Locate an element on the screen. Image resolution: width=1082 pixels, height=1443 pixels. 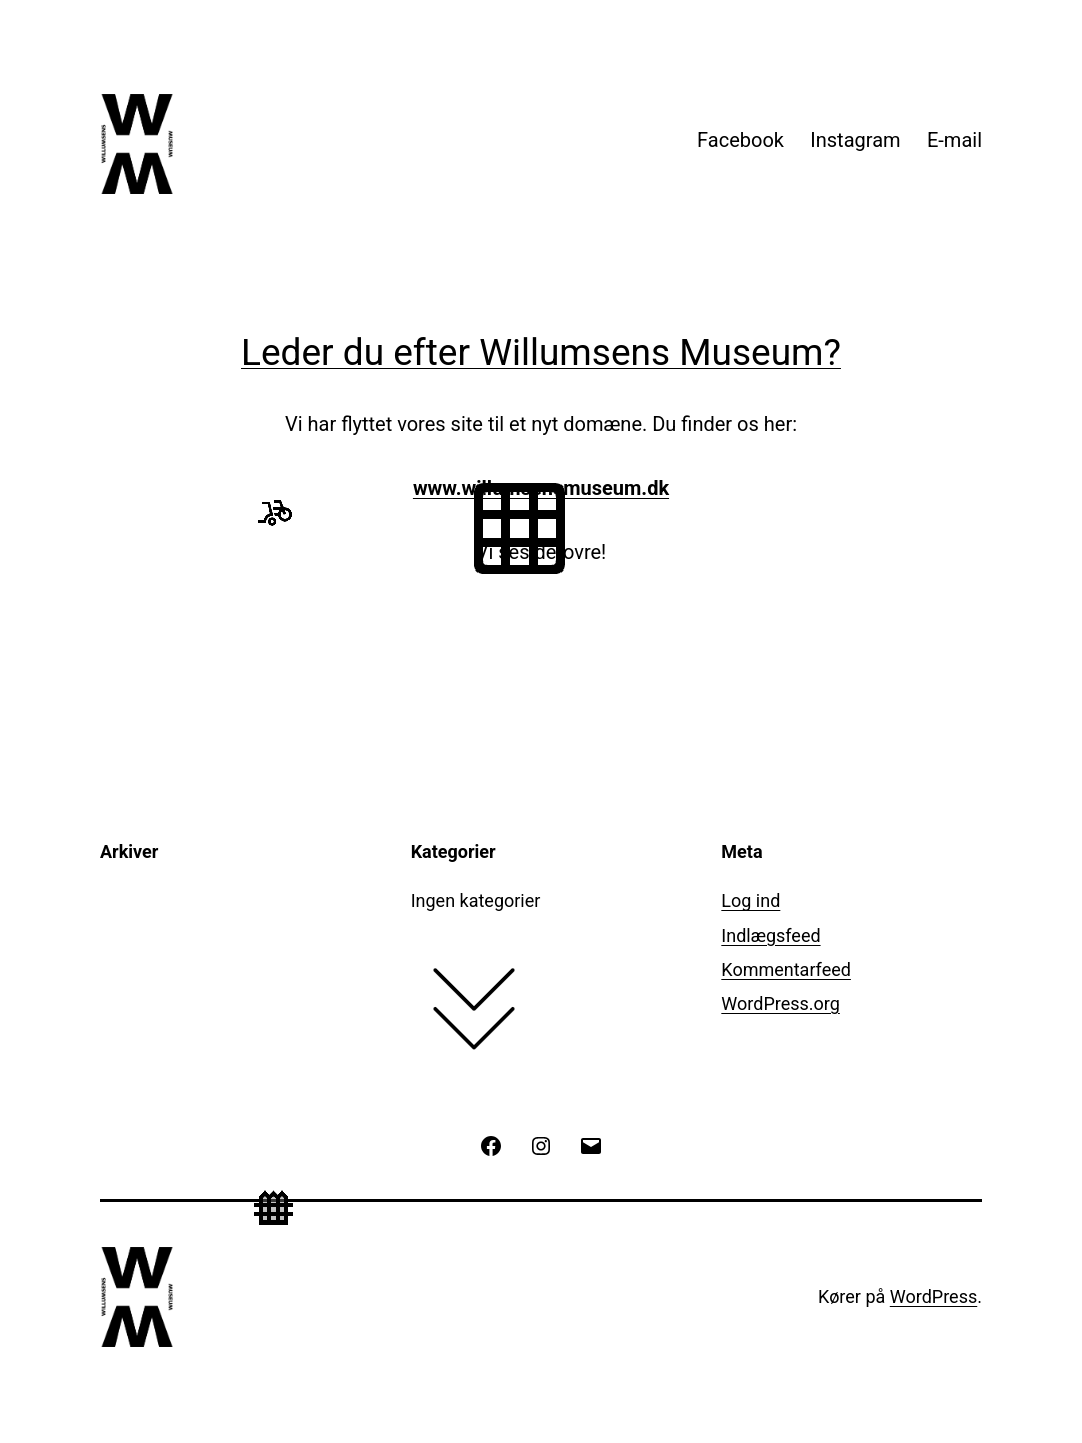
access fence or boundary settings is located at coordinates (273, 1207).